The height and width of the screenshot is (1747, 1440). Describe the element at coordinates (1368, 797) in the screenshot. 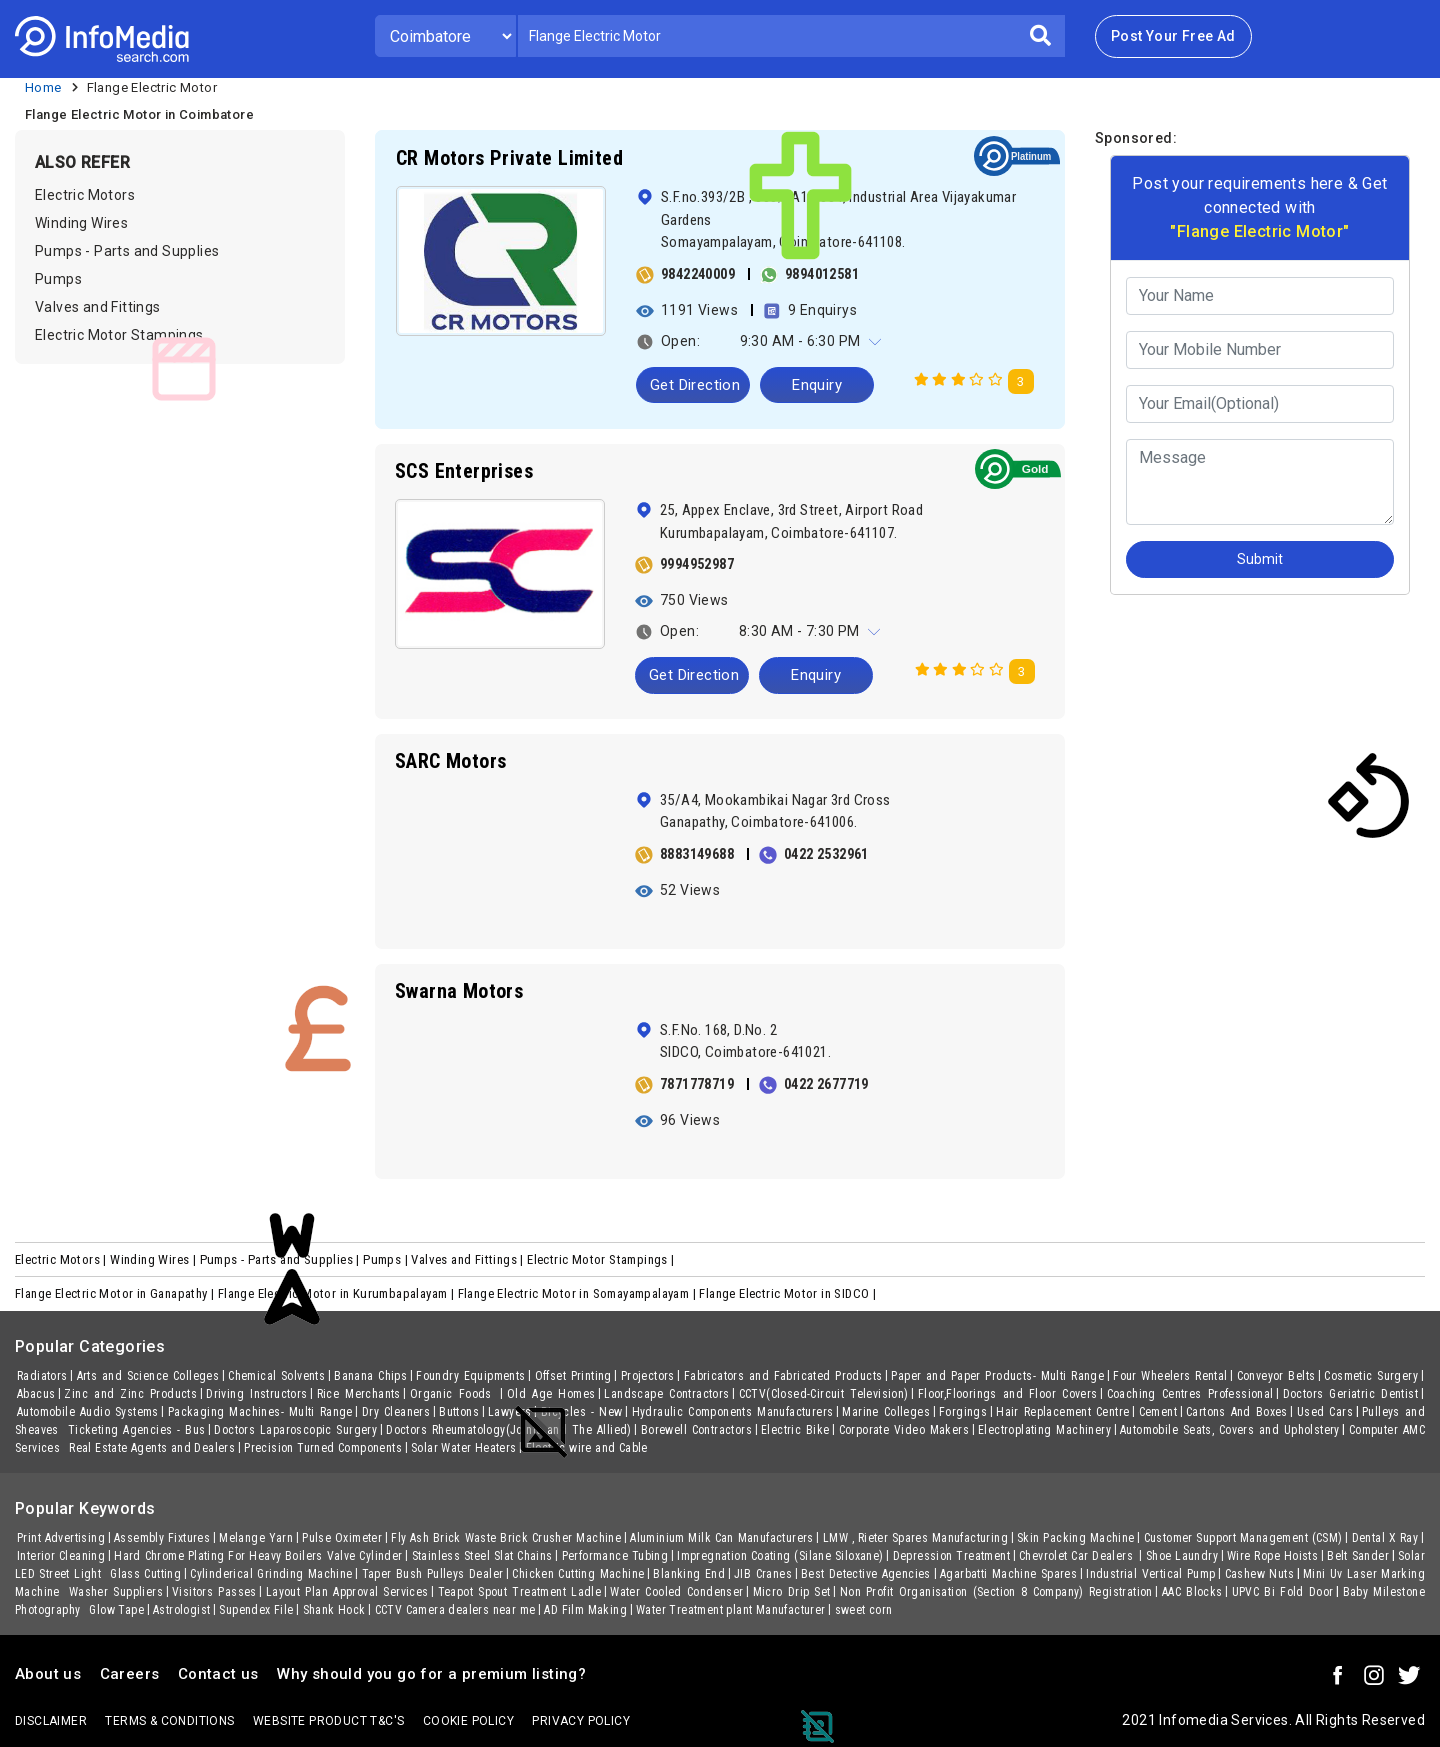

I see `refresh or reload placeholder content` at that location.